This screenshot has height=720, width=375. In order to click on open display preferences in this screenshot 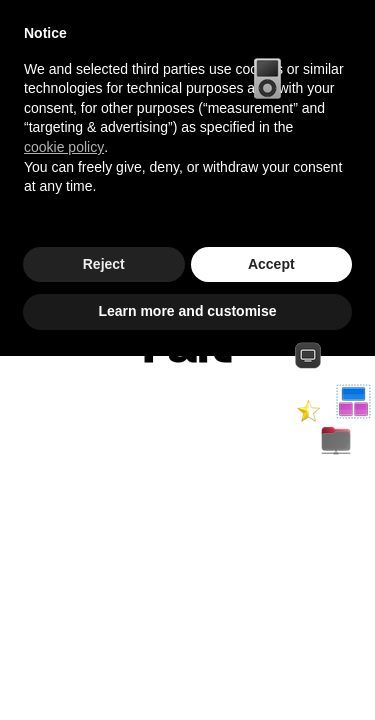, I will do `click(308, 356)`.